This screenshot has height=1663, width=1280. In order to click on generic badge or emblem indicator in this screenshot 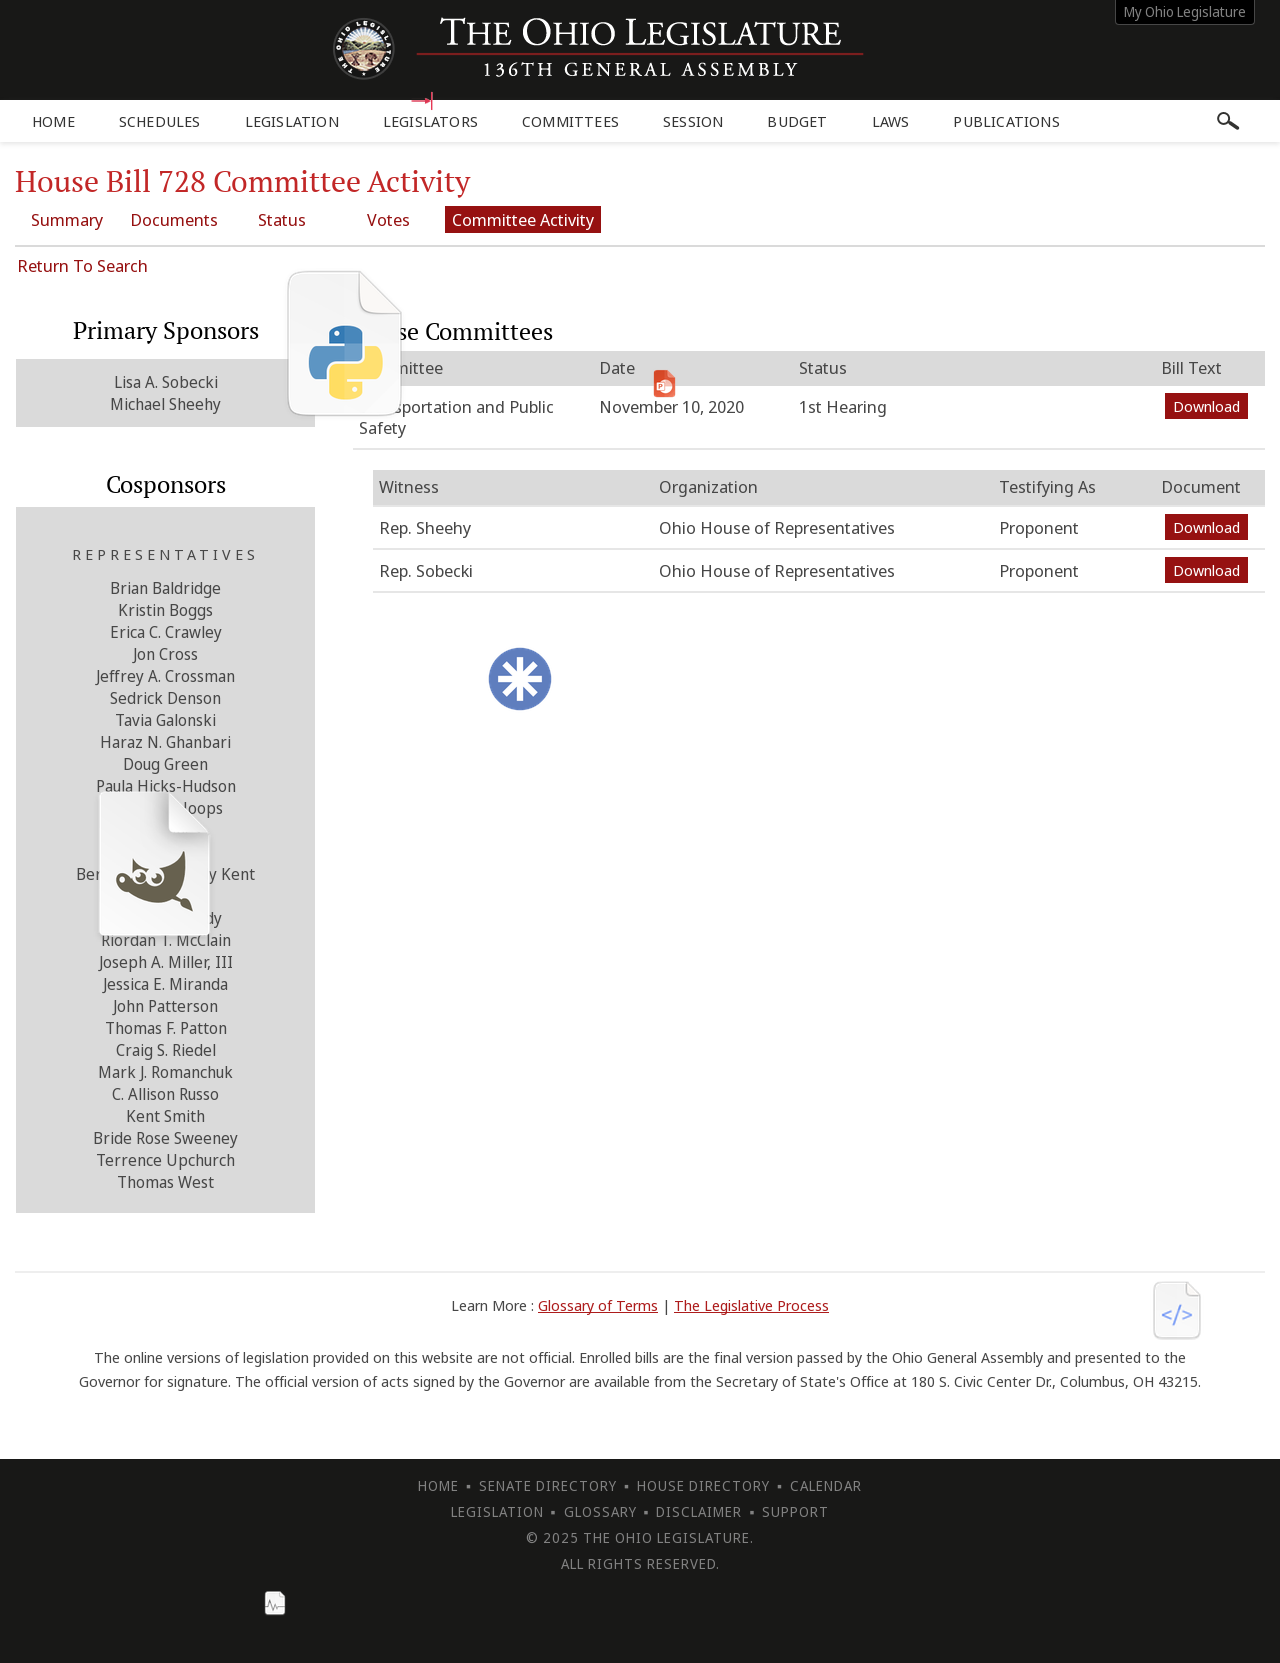, I will do `click(520, 679)`.